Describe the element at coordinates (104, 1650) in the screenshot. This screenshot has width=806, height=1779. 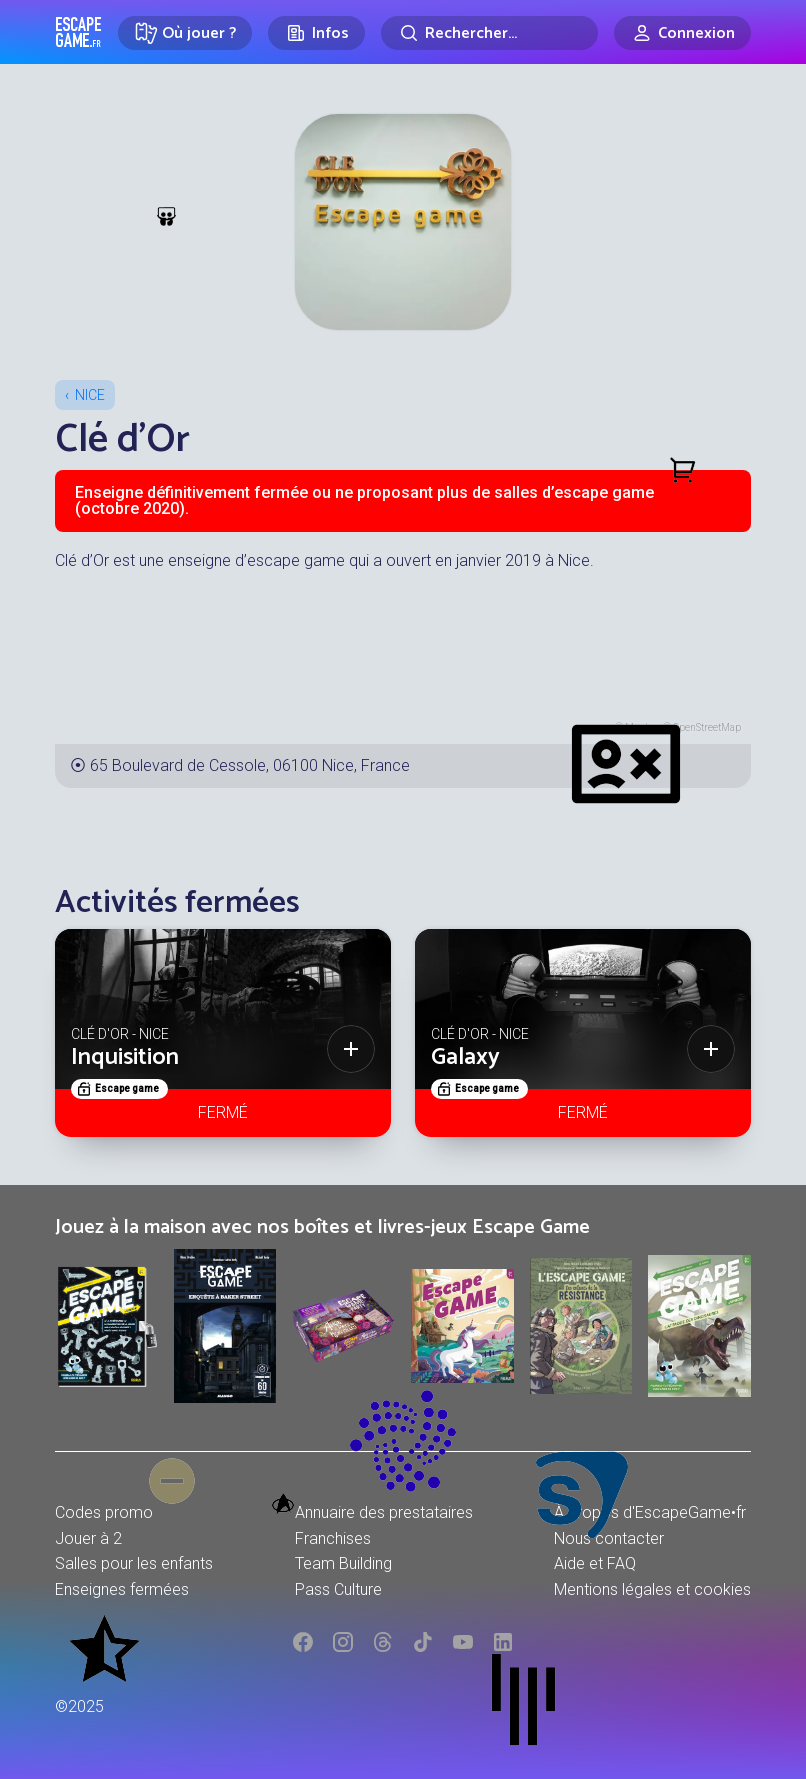
I see `indicates a partial or half rating` at that location.